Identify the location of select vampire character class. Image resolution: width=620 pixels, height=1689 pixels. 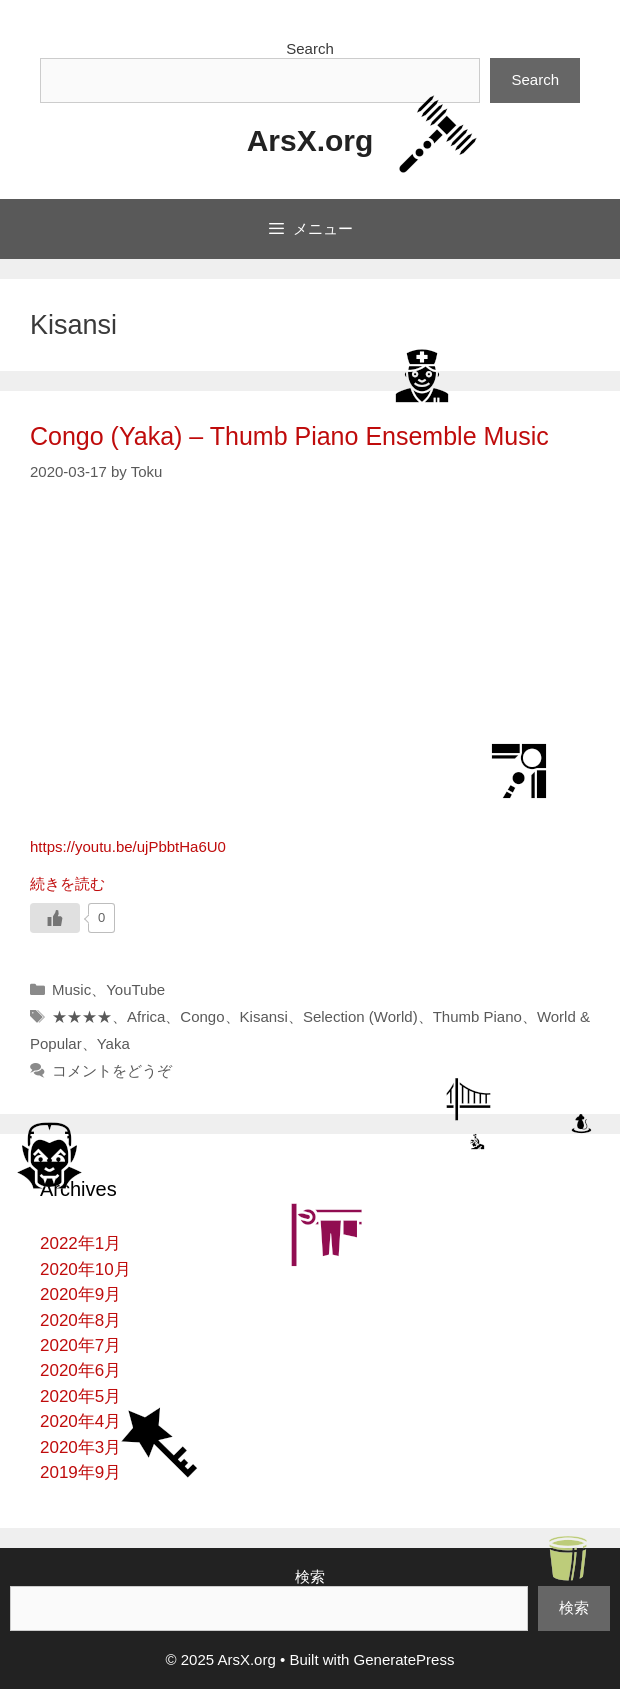
(49, 1155).